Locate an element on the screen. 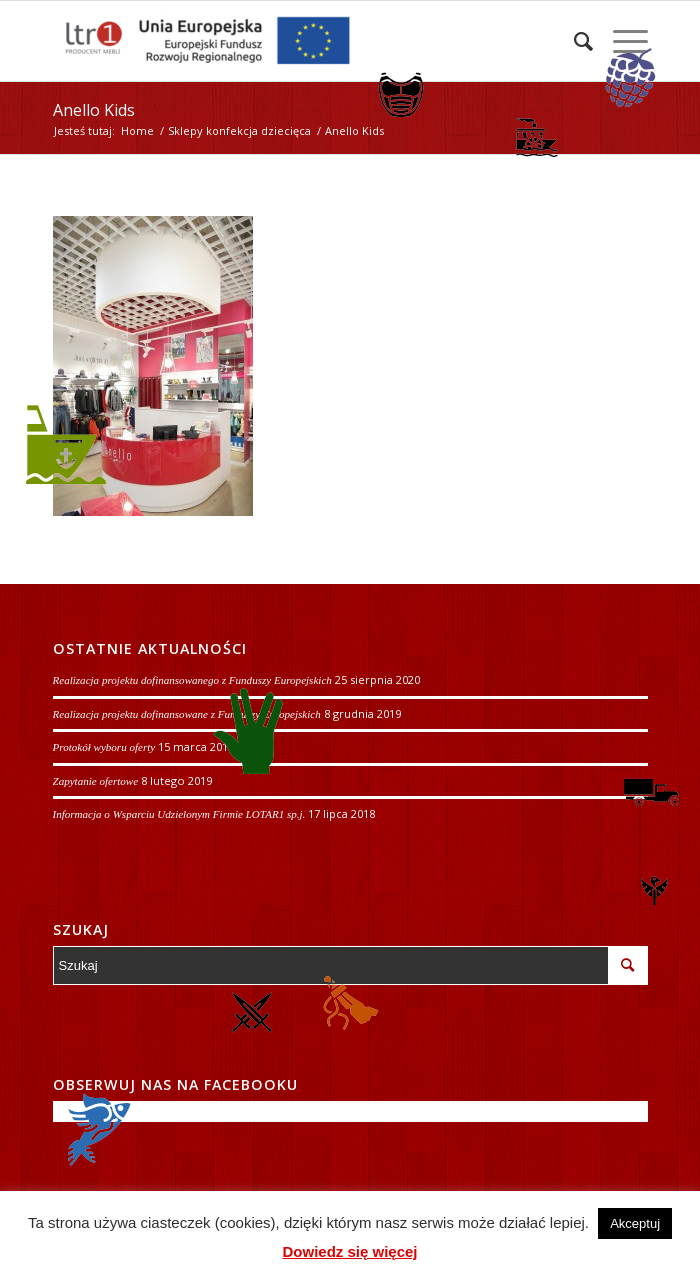 The image size is (700, 1274). flying trout creature in a fantasy game is located at coordinates (99, 1129).